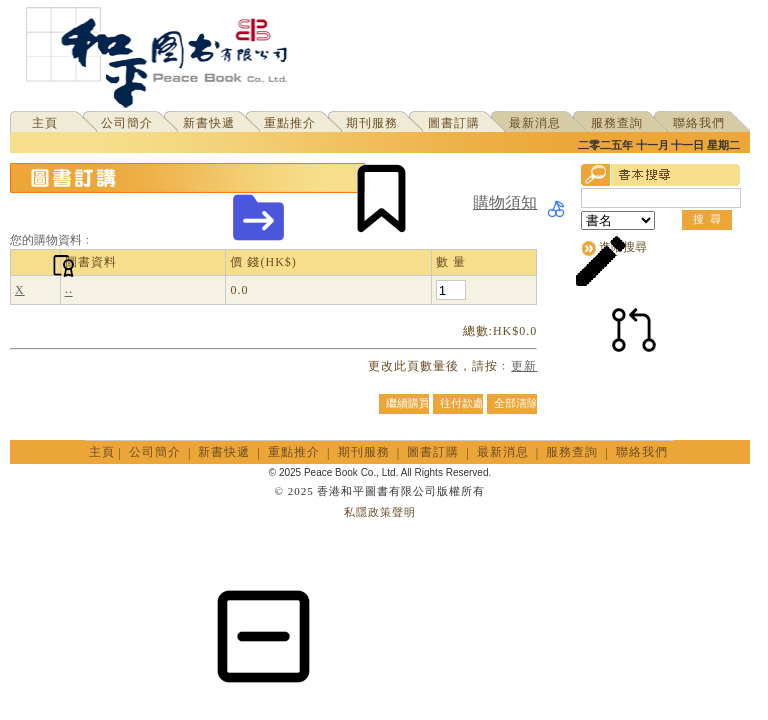 The image size is (768, 720). What do you see at coordinates (63, 266) in the screenshot?
I see `view certified or licensed file` at bounding box center [63, 266].